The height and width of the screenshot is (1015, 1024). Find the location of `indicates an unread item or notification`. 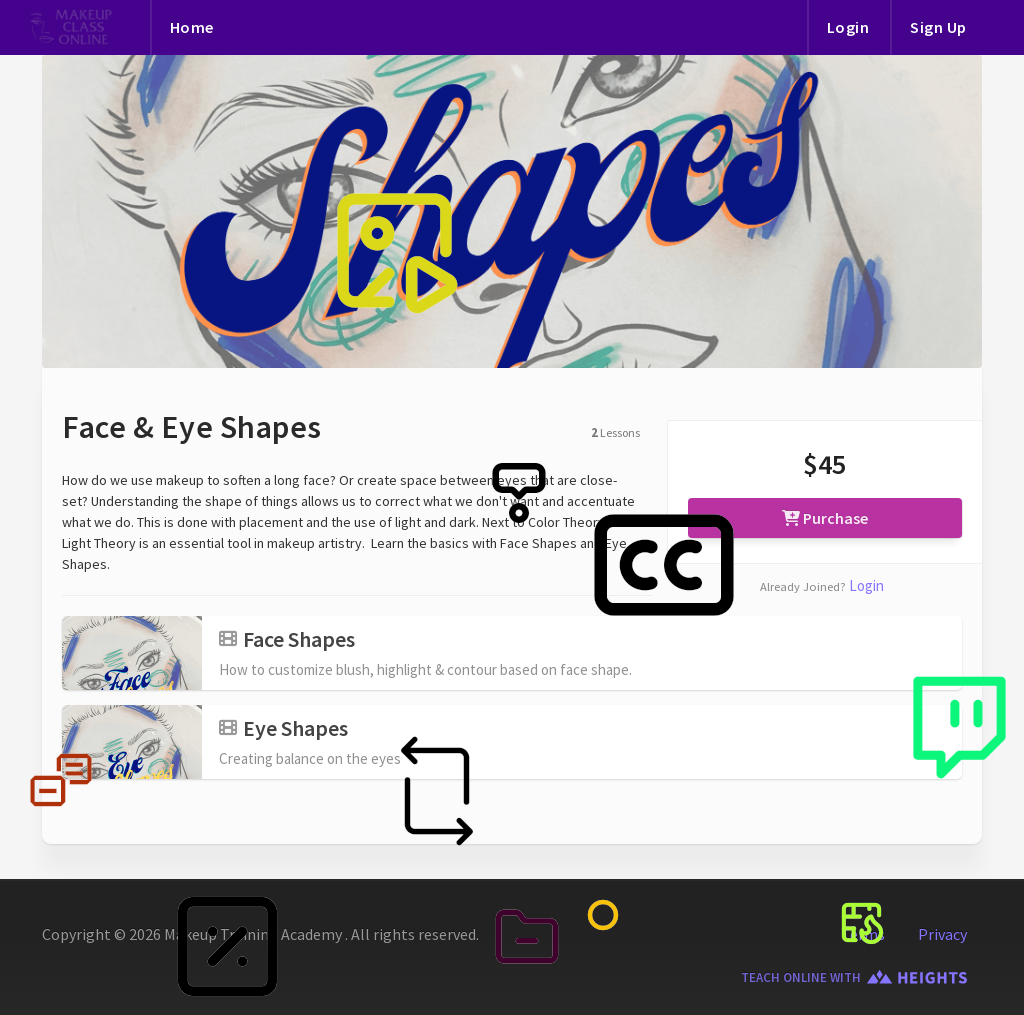

indicates an unread item or notification is located at coordinates (603, 915).